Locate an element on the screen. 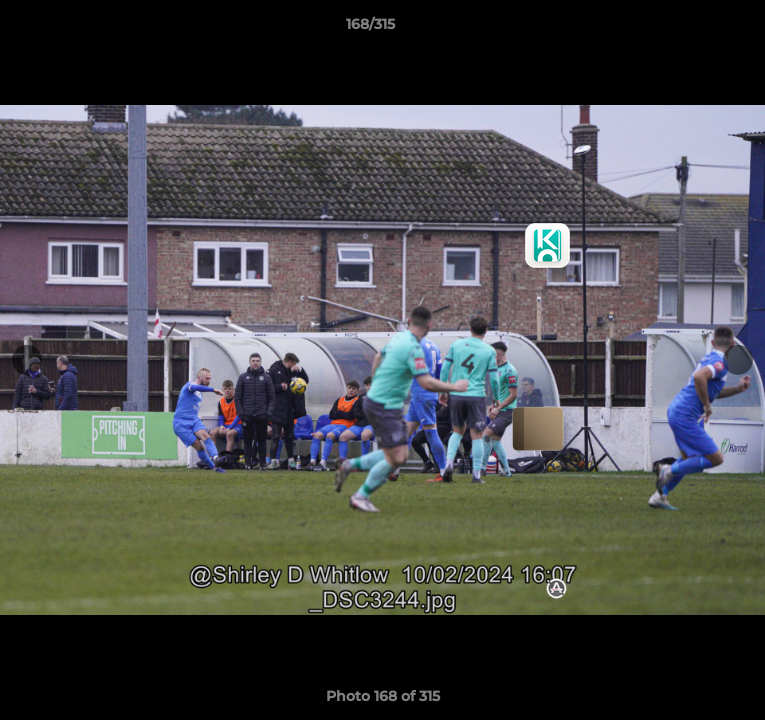 The width and height of the screenshot is (765, 720). open koreader e-book reading app is located at coordinates (547, 245).